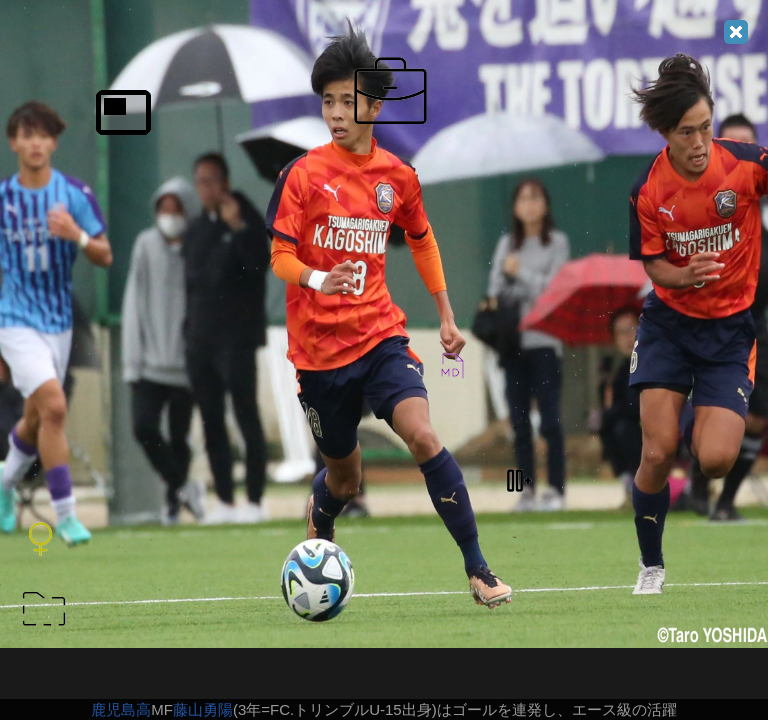 This screenshot has height=720, width=768. I want to click on empty or placeholder folder, so click(44, 608).